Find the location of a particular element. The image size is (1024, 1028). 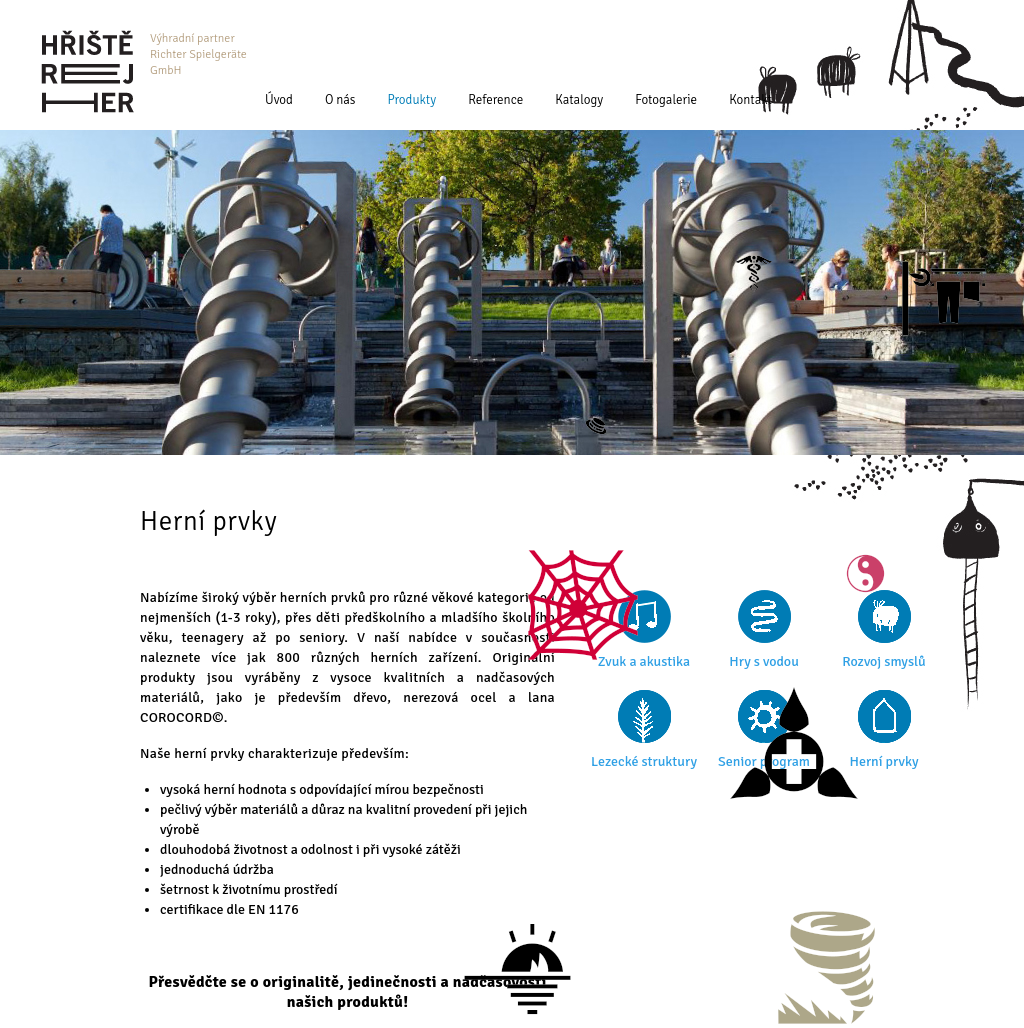

toggle balance or harmony settings is located at coordinates (865, 573).